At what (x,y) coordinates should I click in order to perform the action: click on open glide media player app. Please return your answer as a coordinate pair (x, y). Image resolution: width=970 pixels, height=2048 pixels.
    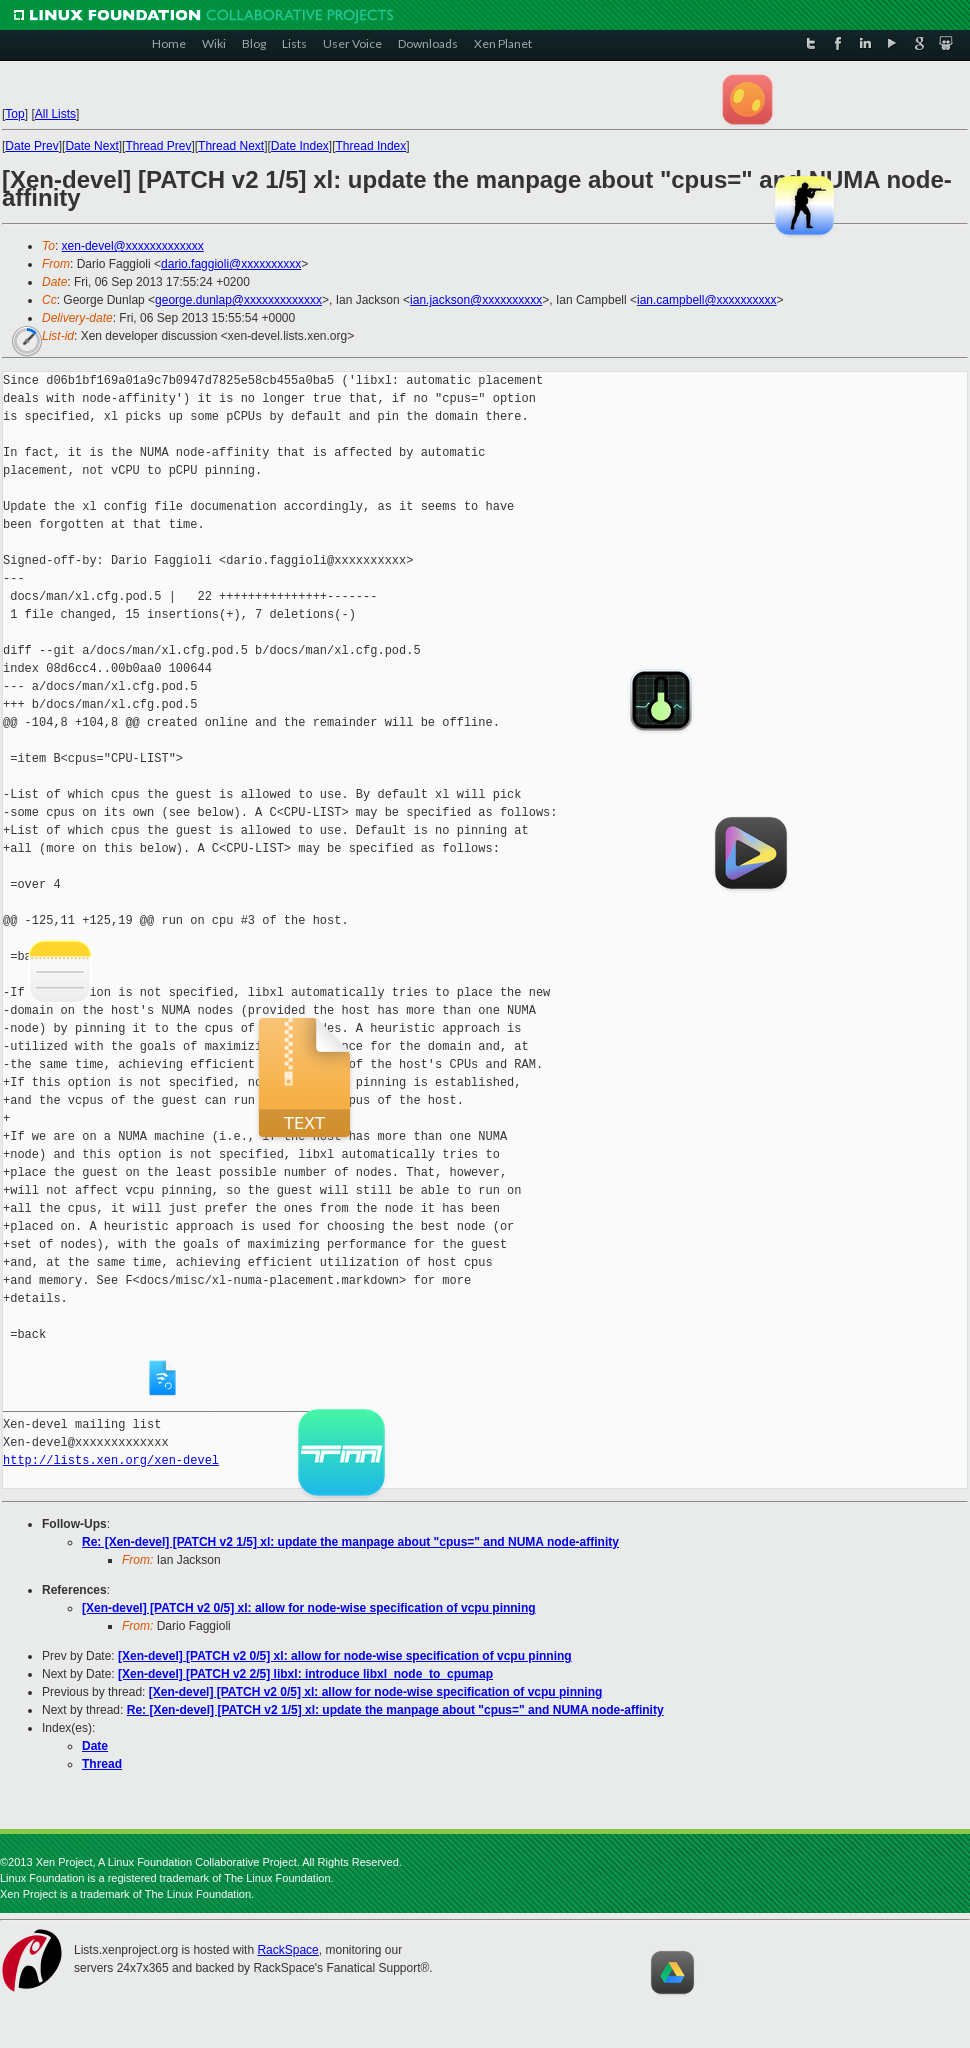
    Looking at the image, I should click on (751, 853).